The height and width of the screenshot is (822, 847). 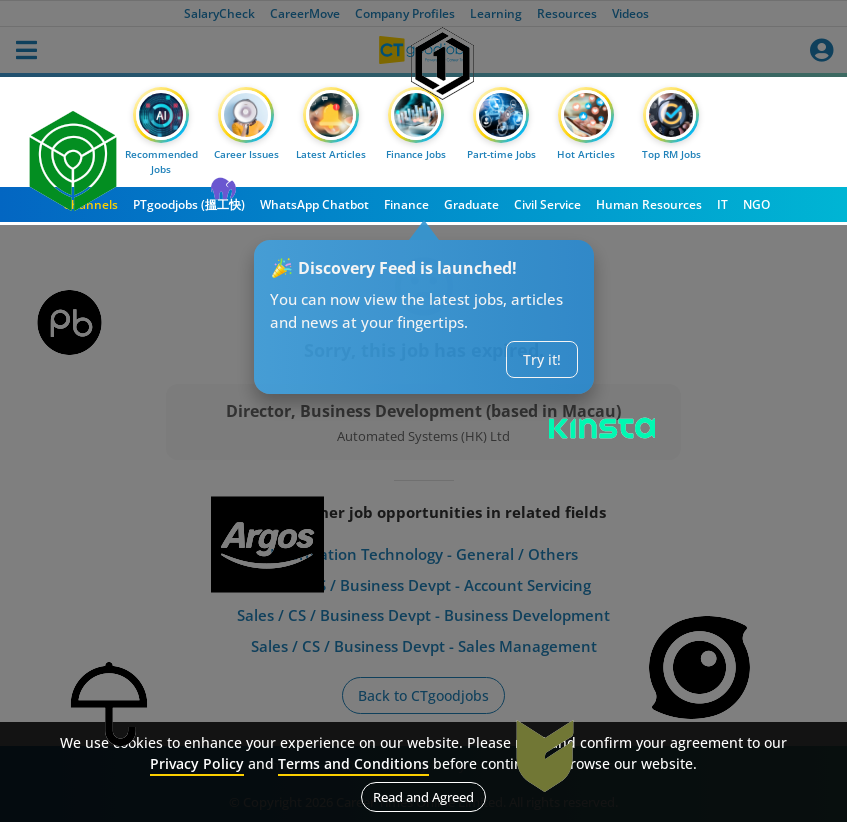 I want to click on visit Big Cartel website or app, so click(x=545, y=756).